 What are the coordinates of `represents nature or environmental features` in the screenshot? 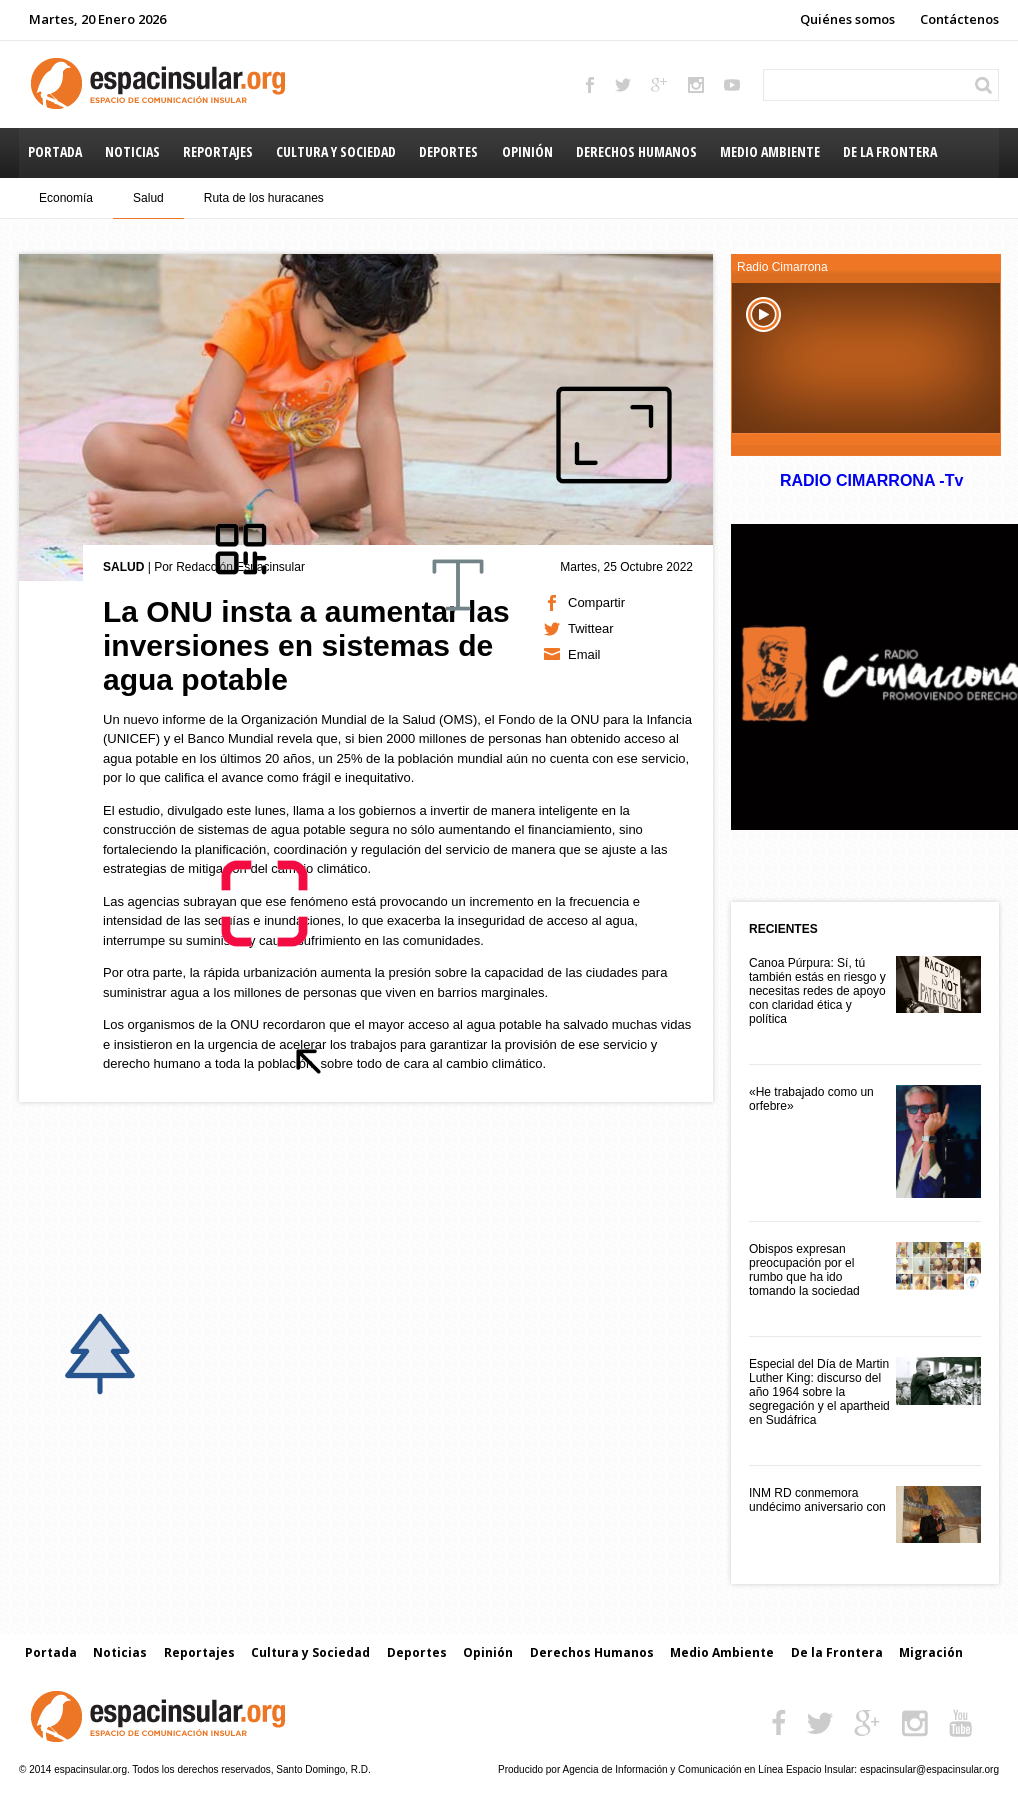 It's located at (100, 1354).